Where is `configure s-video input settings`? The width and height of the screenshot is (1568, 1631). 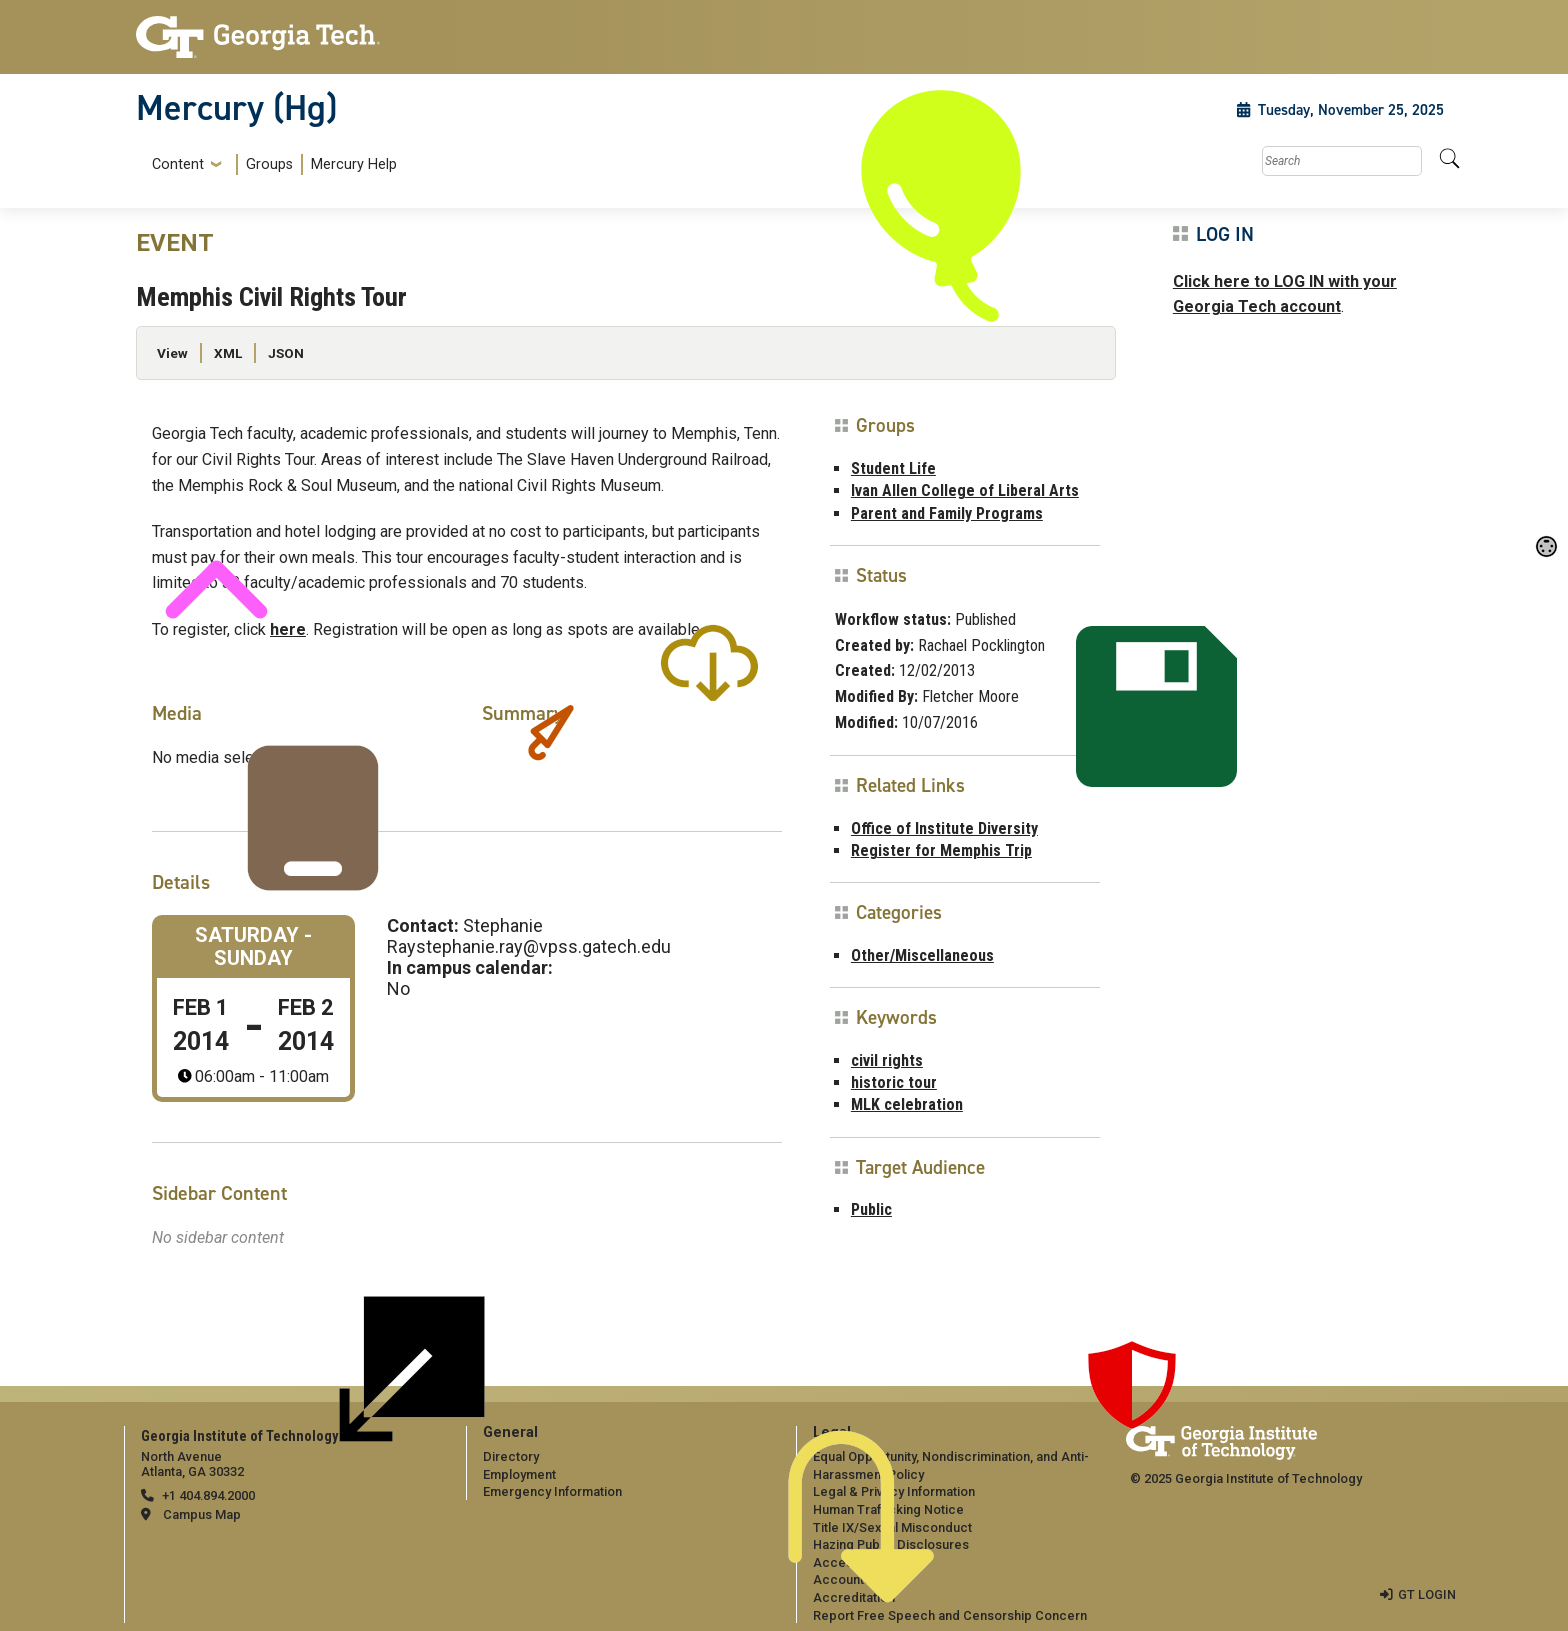 configure s-video input settings is located at coordinates (1546, 546).